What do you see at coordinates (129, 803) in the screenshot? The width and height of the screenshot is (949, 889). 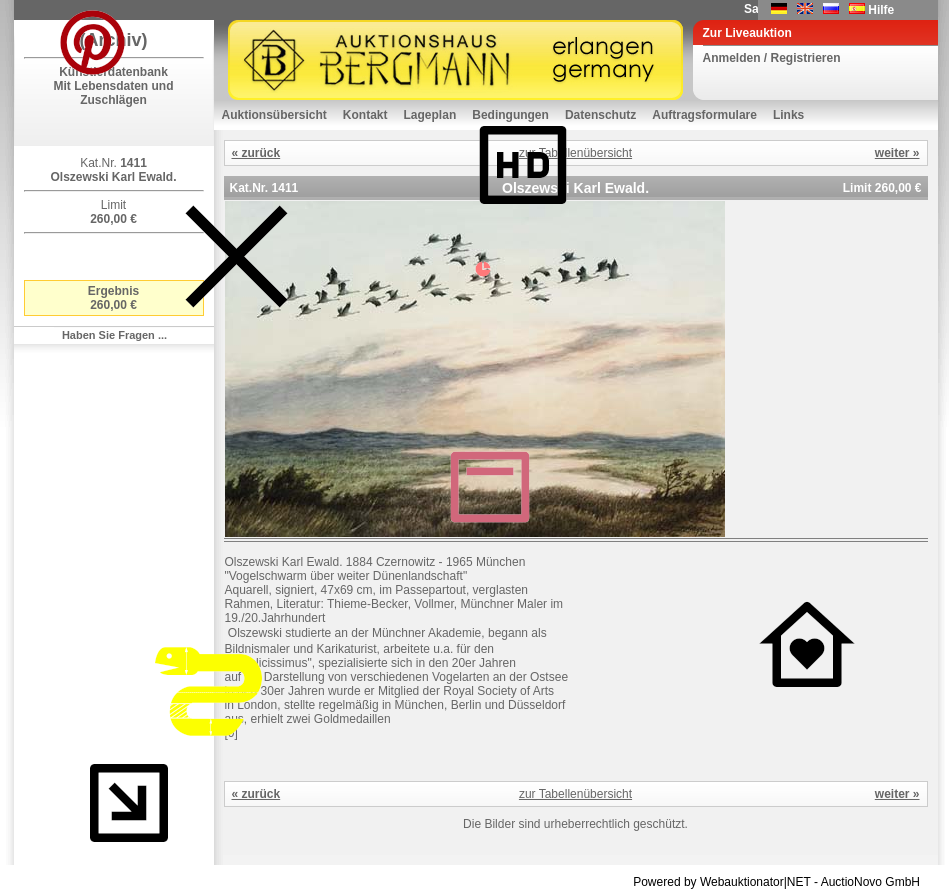 I see `navigate to the next section below` at bounding box center [129, 803].